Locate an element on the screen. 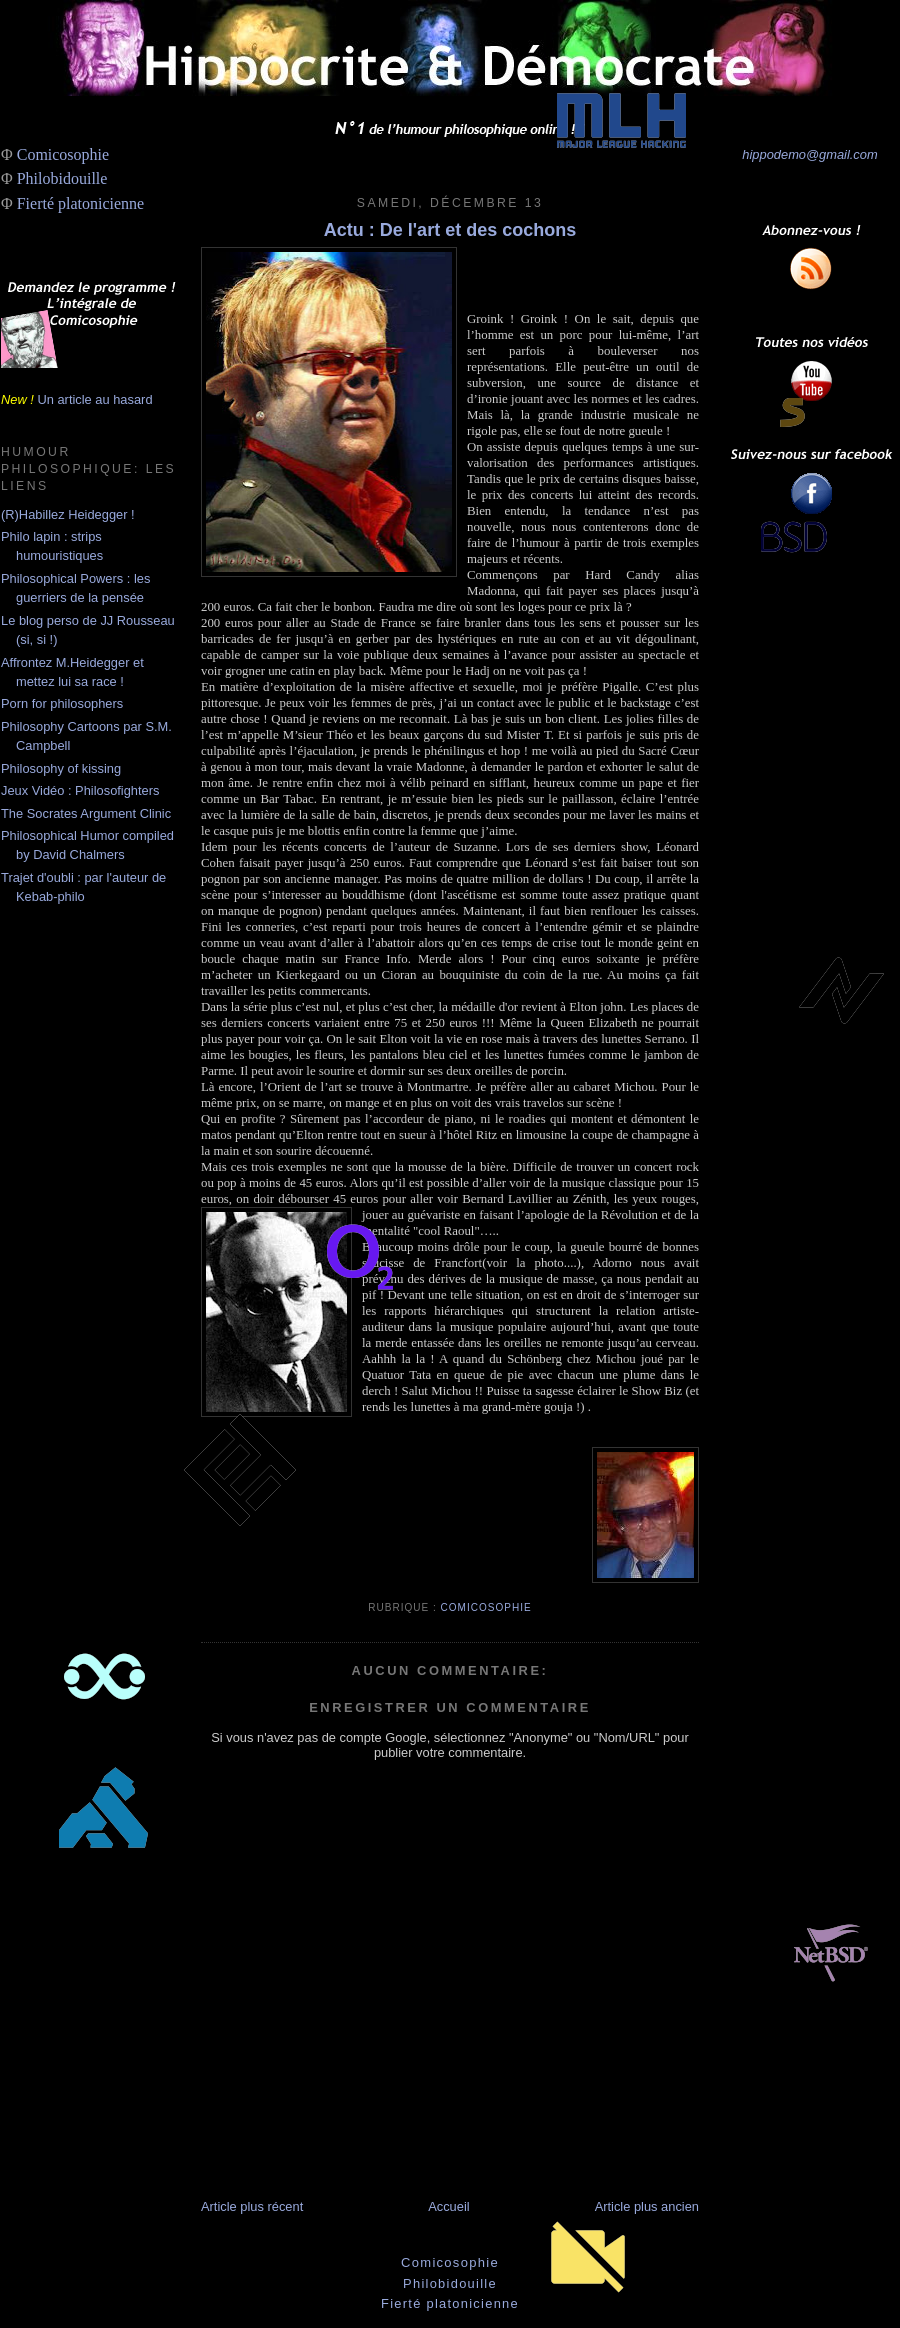 The width and height of the screenshot is (900, 2328). turn off camera or disable video is located at coordinates (588, 2257).